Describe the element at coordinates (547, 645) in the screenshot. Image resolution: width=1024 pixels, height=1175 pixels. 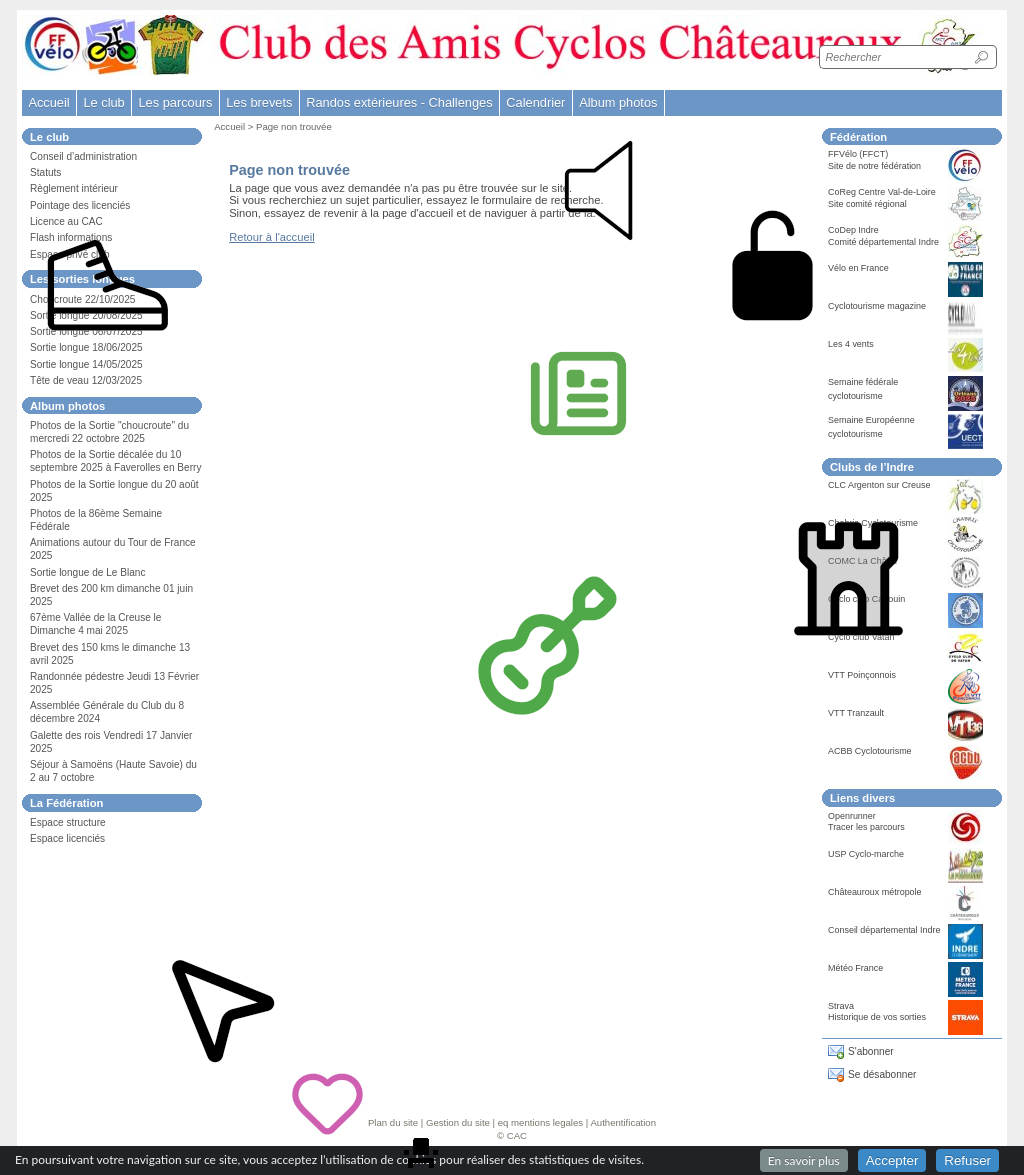
I see `access music or instrument settings` at that location.